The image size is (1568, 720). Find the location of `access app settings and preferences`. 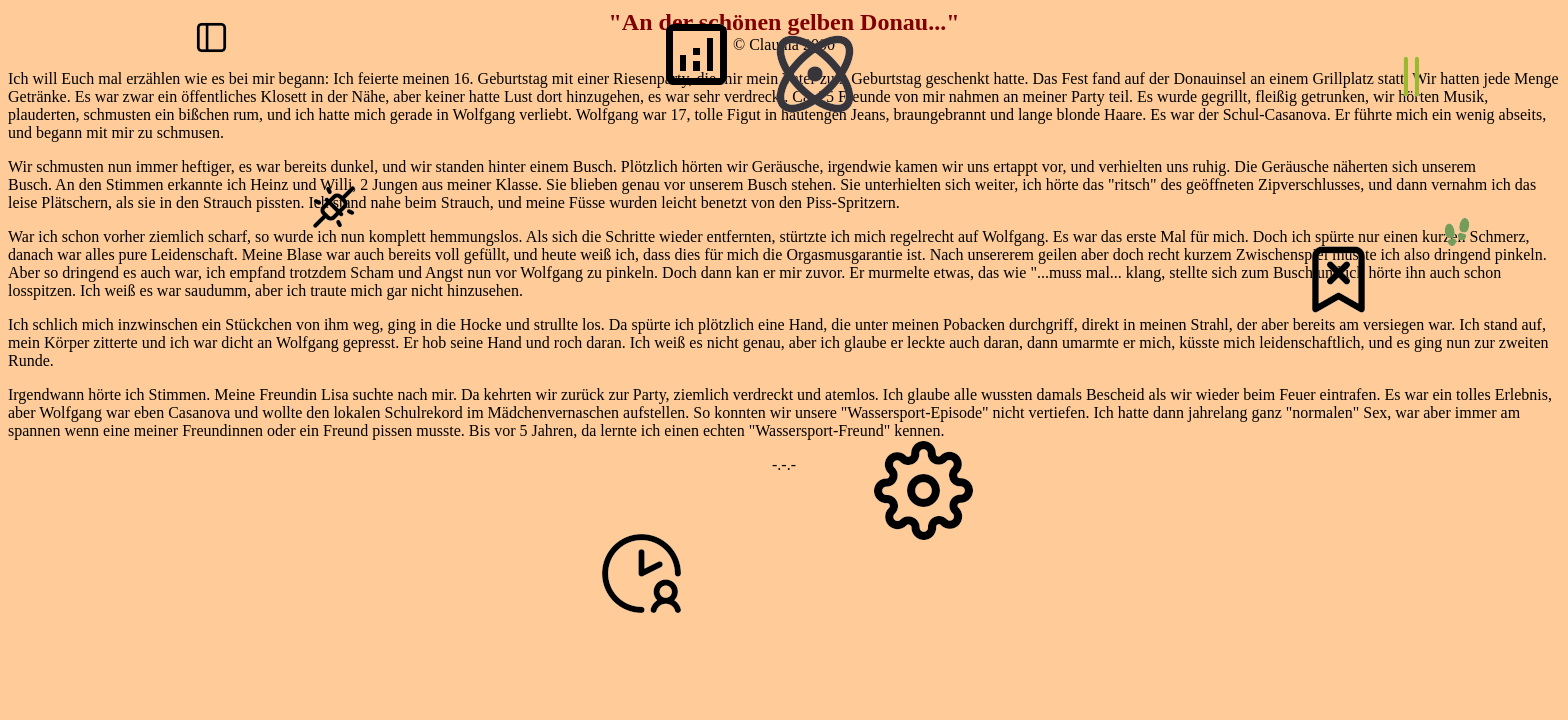

access app settings and preferences is located at coordinates (923, 490).